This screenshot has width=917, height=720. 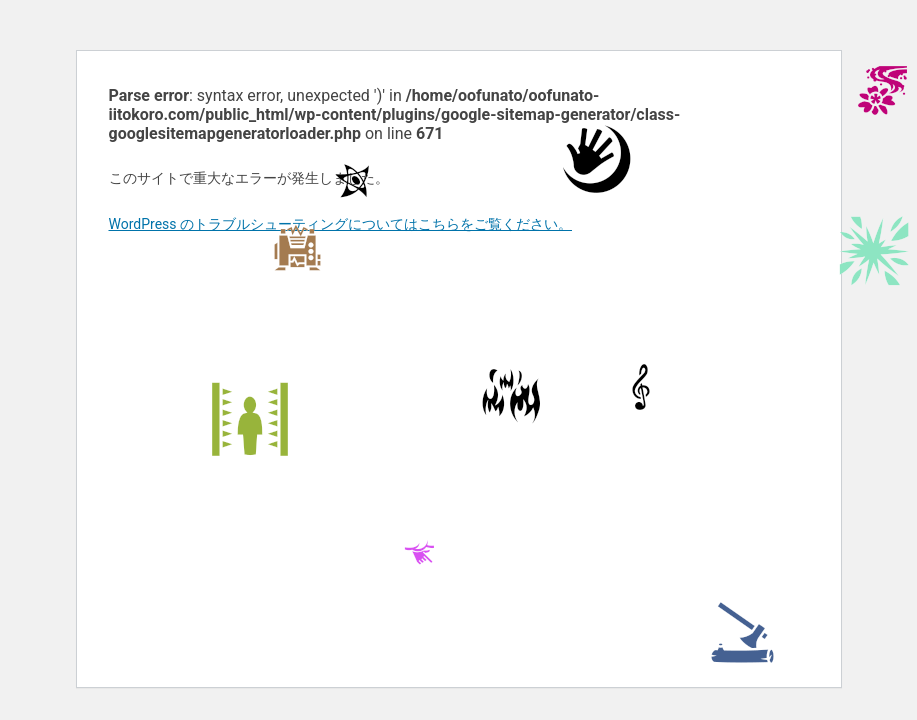 What do you see at coordinates (297, 247) in the screenshot?
I see `access power generator controls` at bounding box center [297, 247].